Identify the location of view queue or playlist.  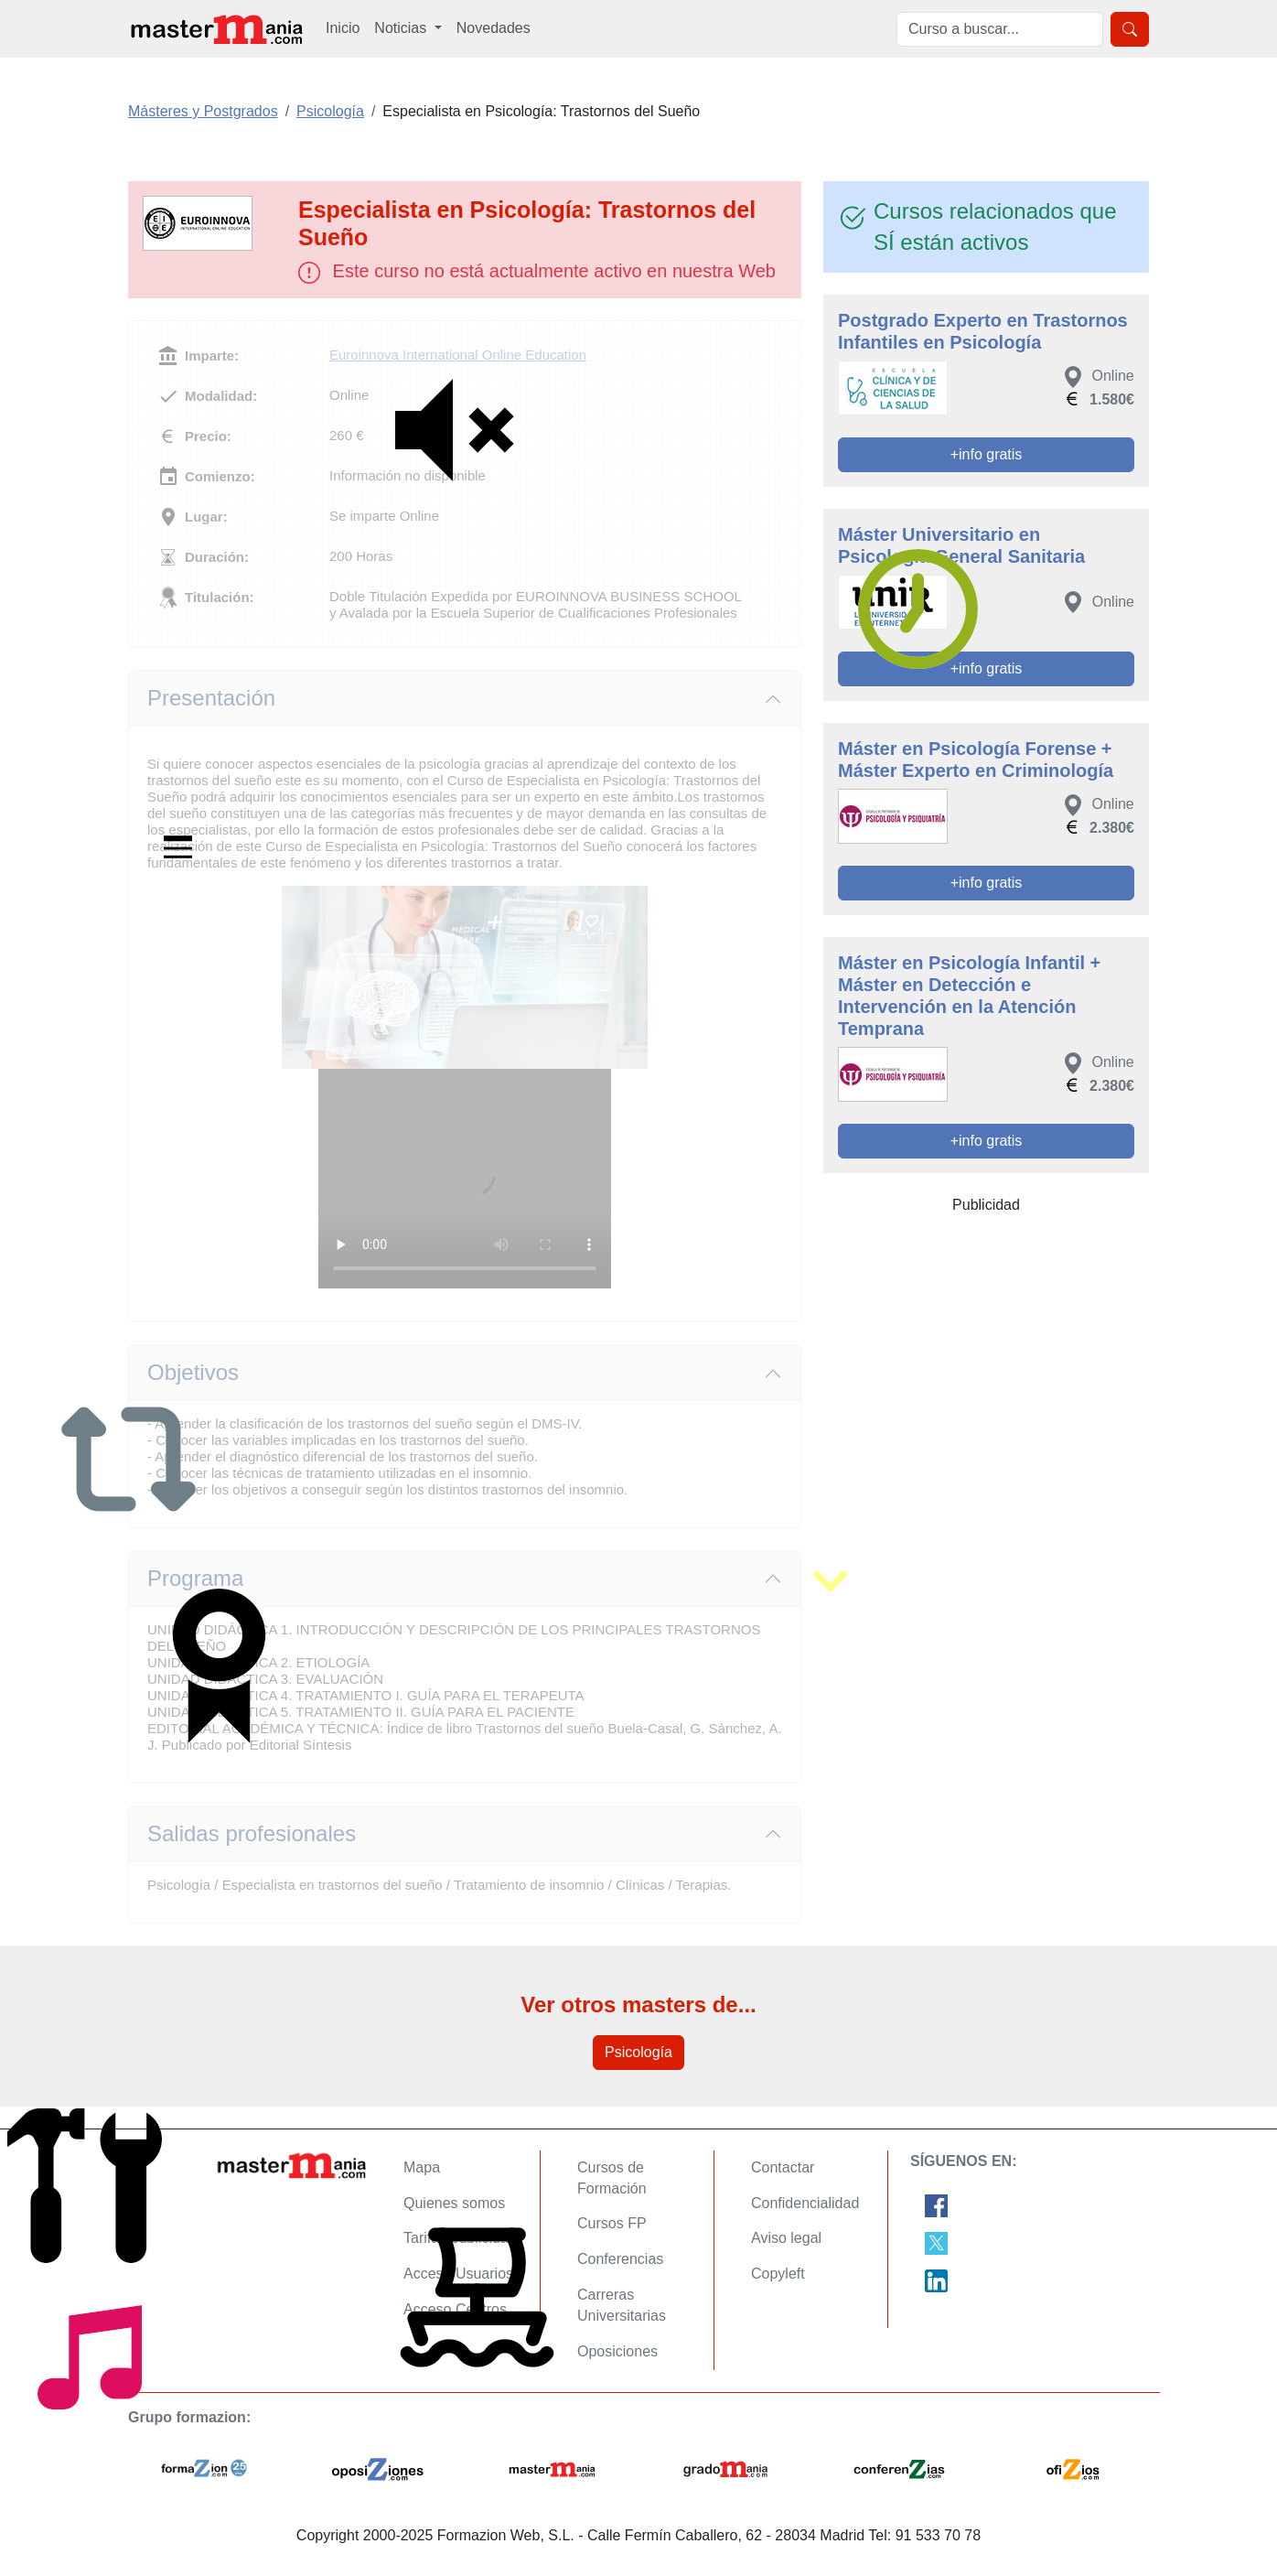
(177, 846).